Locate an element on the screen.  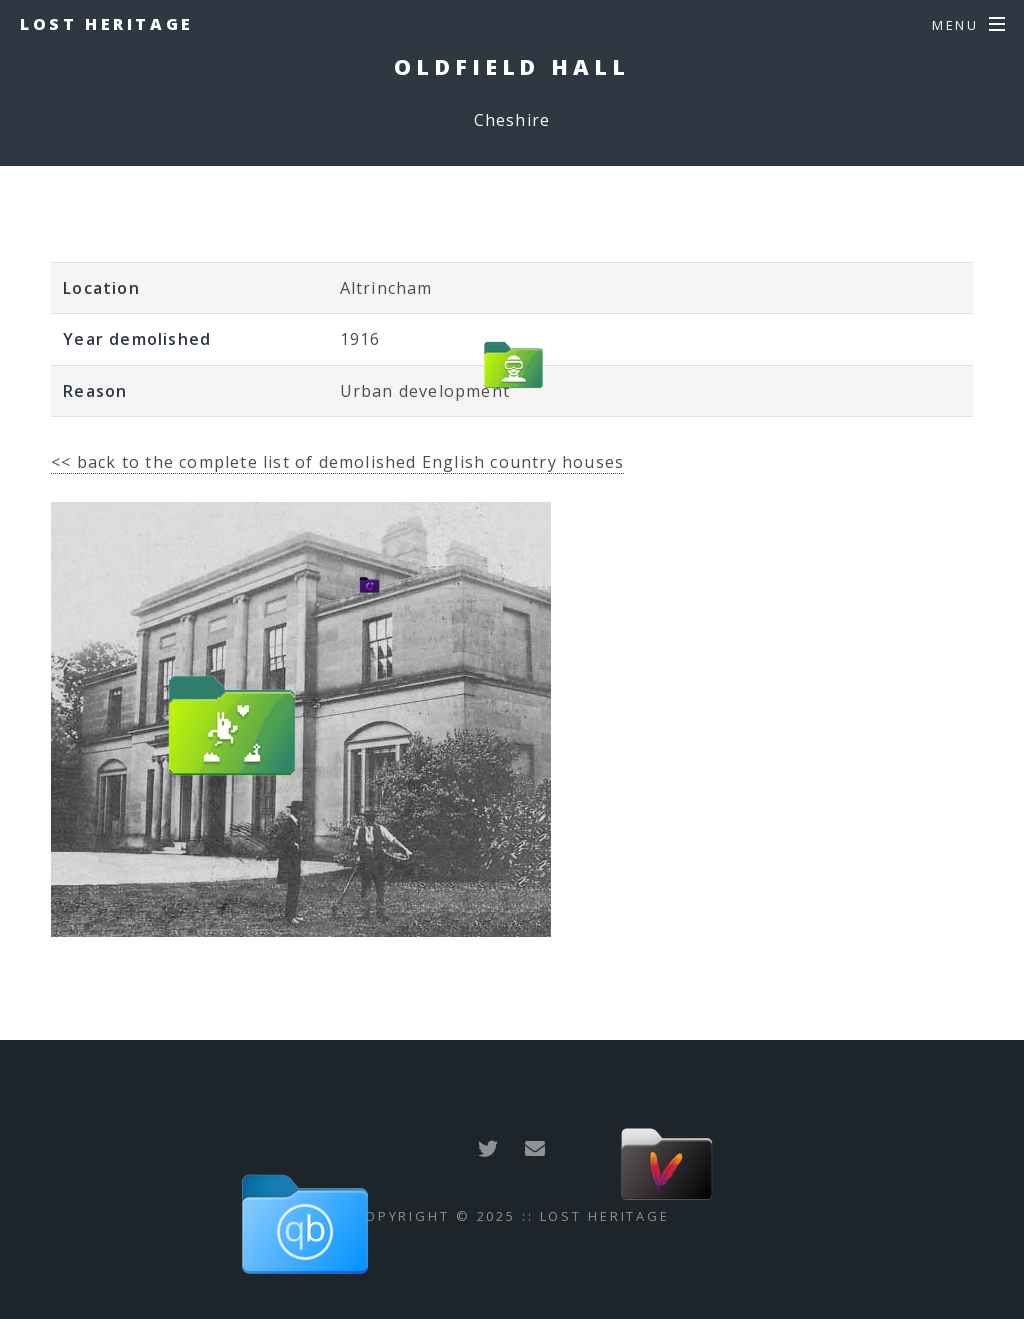
open maven project folder is located at coordinates (666, 1166).